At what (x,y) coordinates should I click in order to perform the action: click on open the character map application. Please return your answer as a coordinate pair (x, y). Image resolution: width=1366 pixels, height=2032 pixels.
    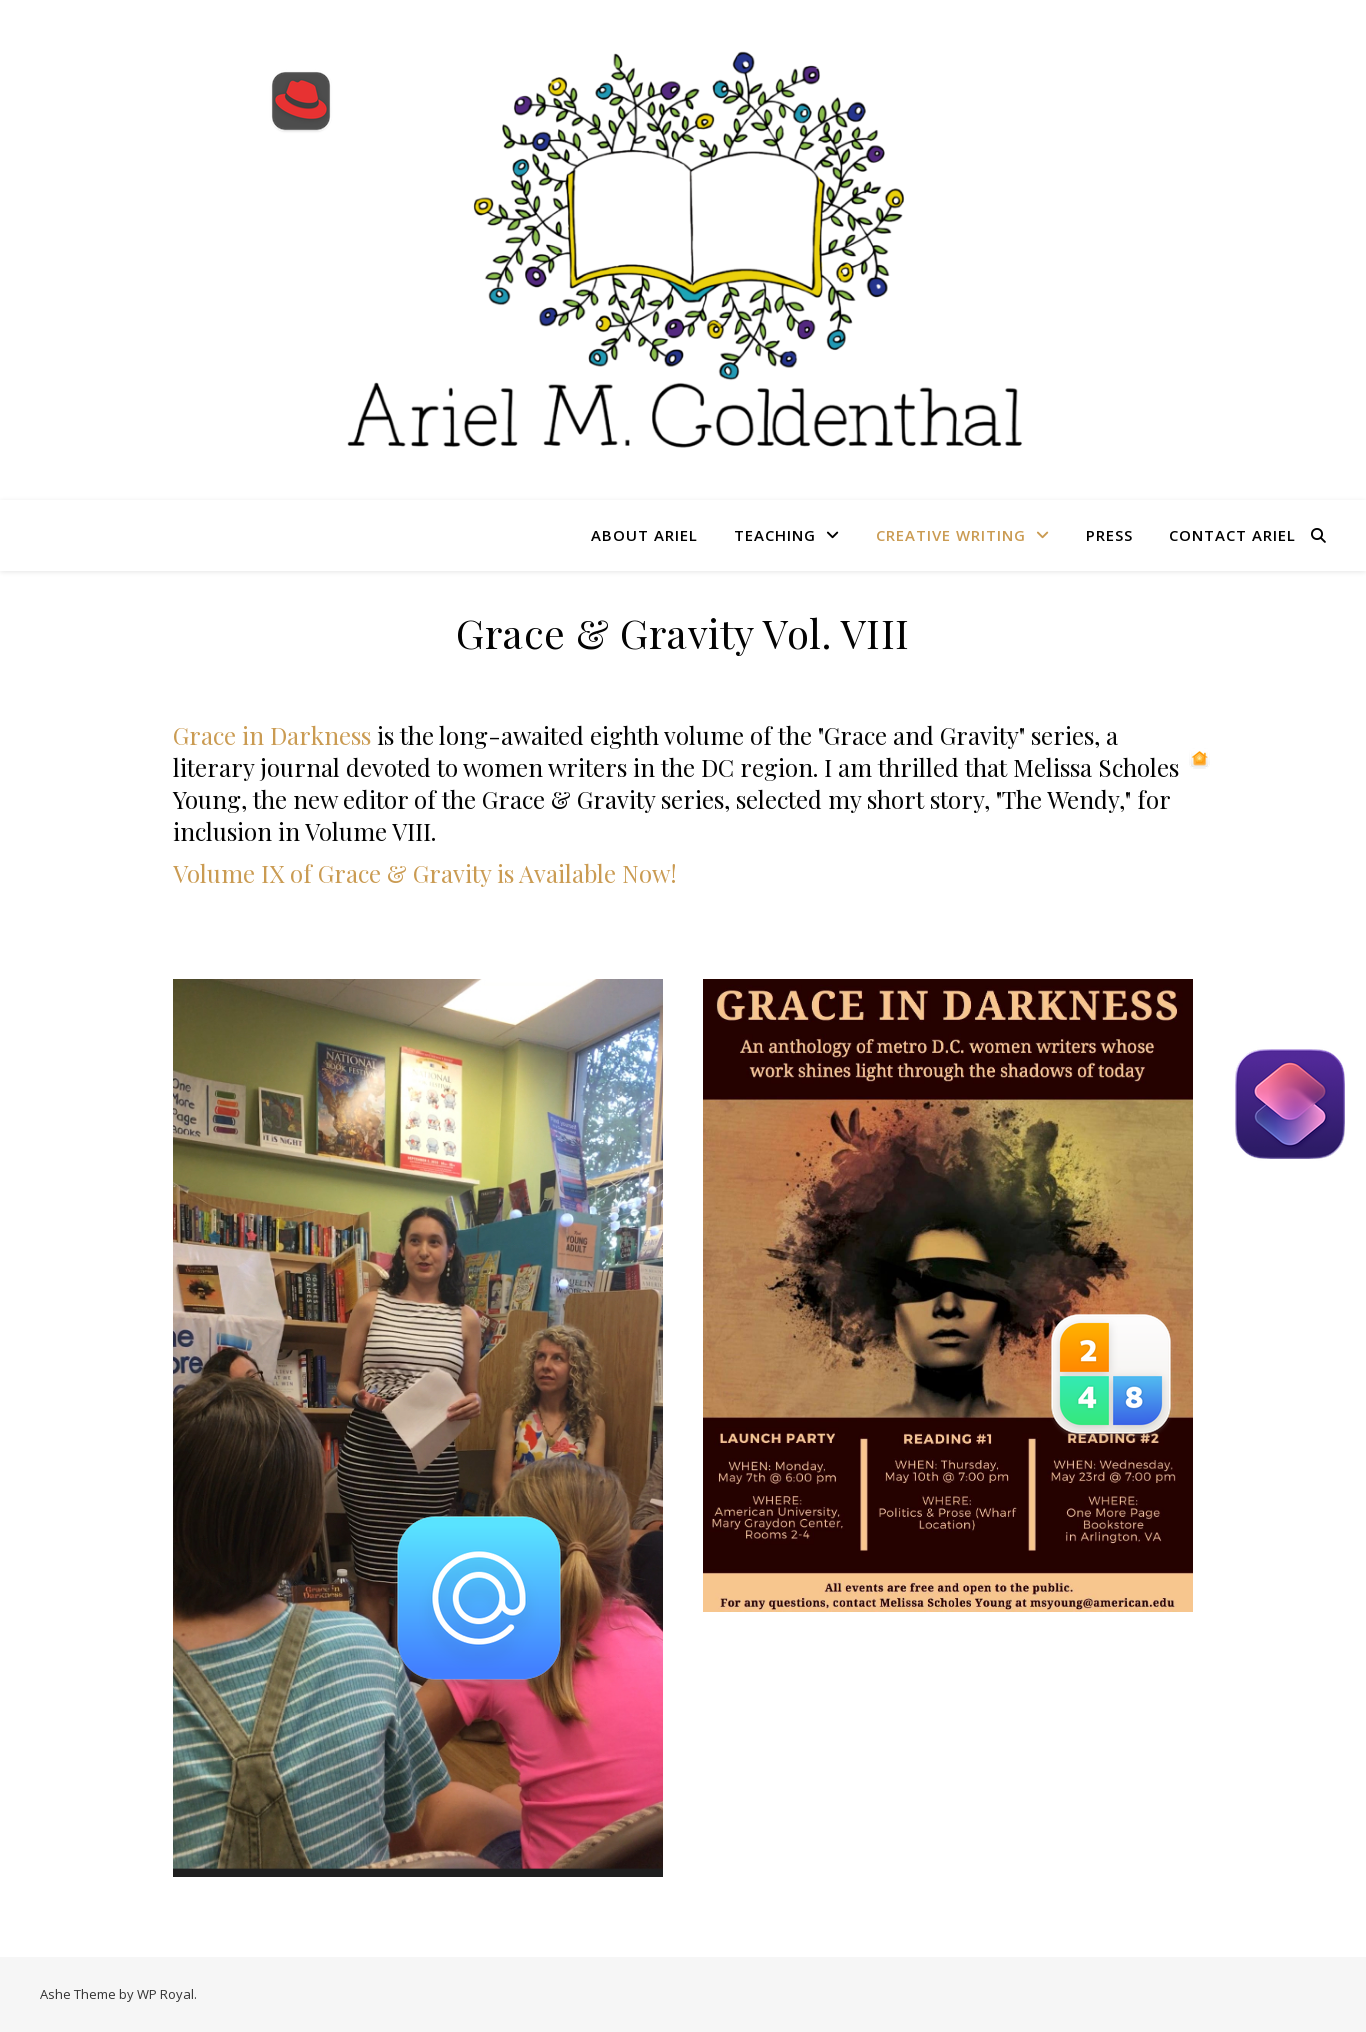
    Looking at the image, I should click on (479, 1598).